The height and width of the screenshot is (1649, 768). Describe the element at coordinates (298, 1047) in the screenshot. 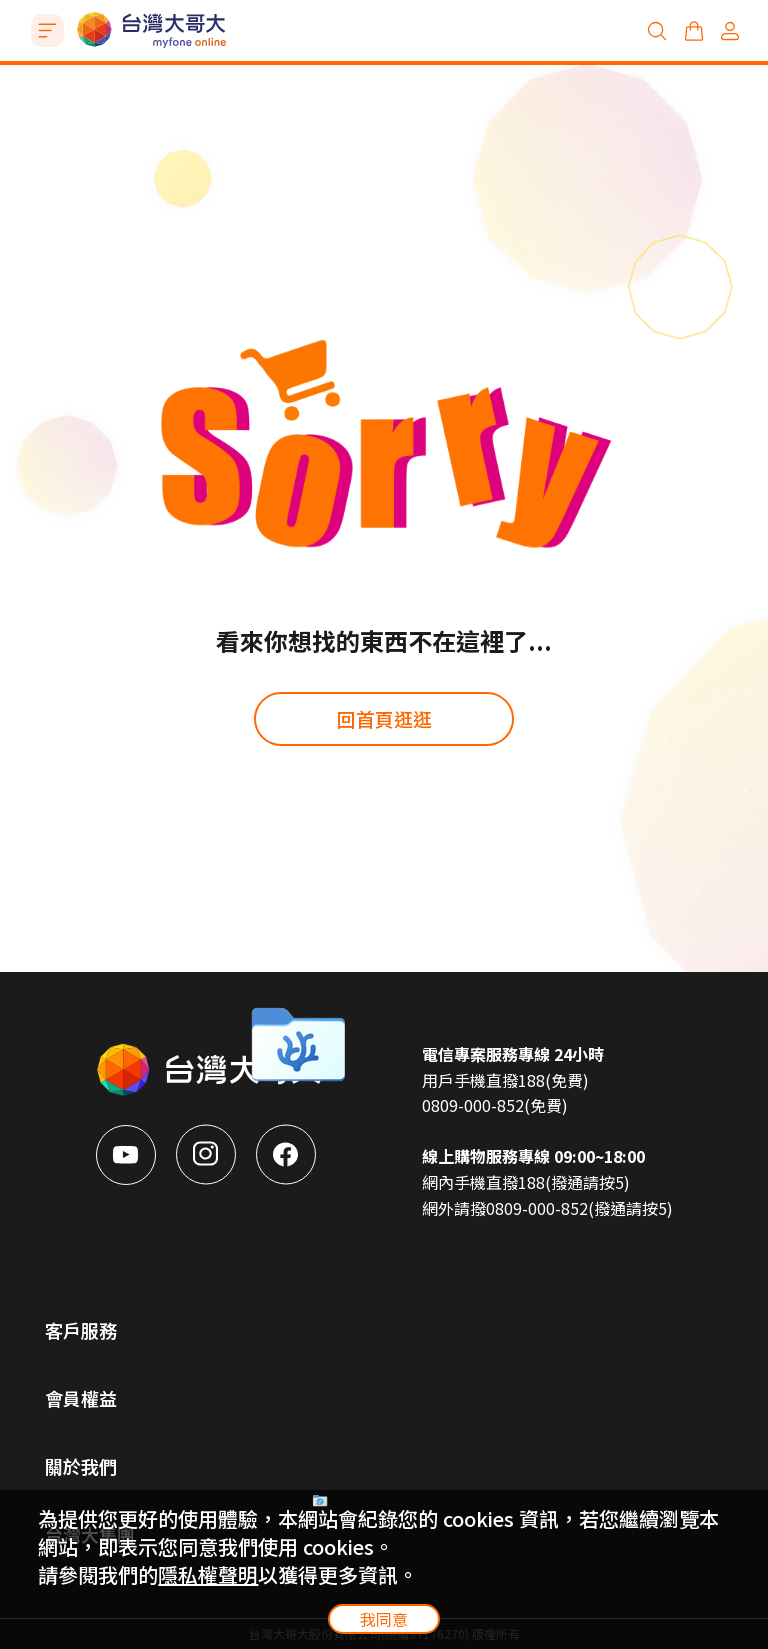

I see `folder containing VSCodium projects or files` at that location.